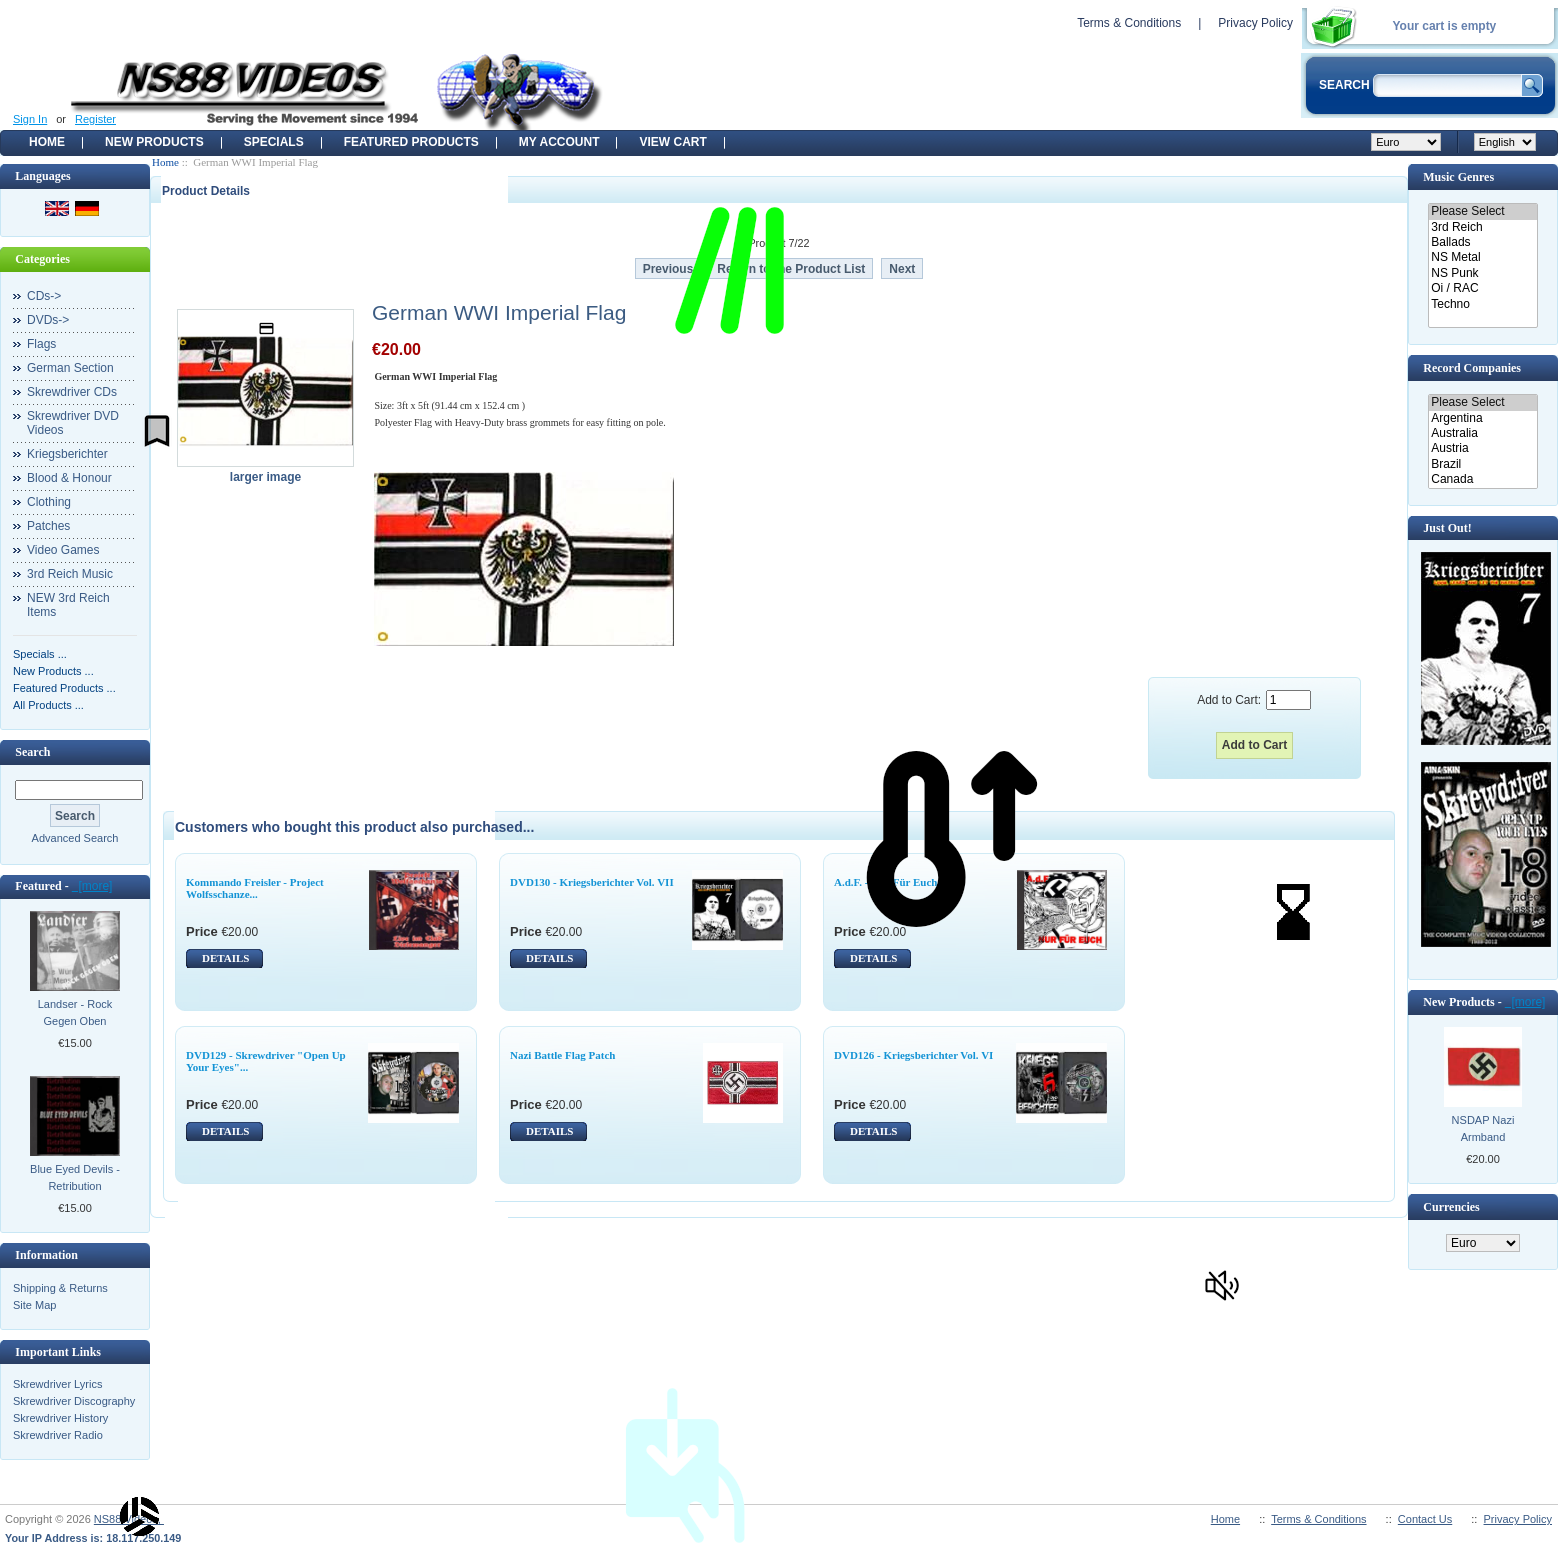 This screenshot has height=1559, width=1558. I want to click on save this item for later, so click(157, 431).